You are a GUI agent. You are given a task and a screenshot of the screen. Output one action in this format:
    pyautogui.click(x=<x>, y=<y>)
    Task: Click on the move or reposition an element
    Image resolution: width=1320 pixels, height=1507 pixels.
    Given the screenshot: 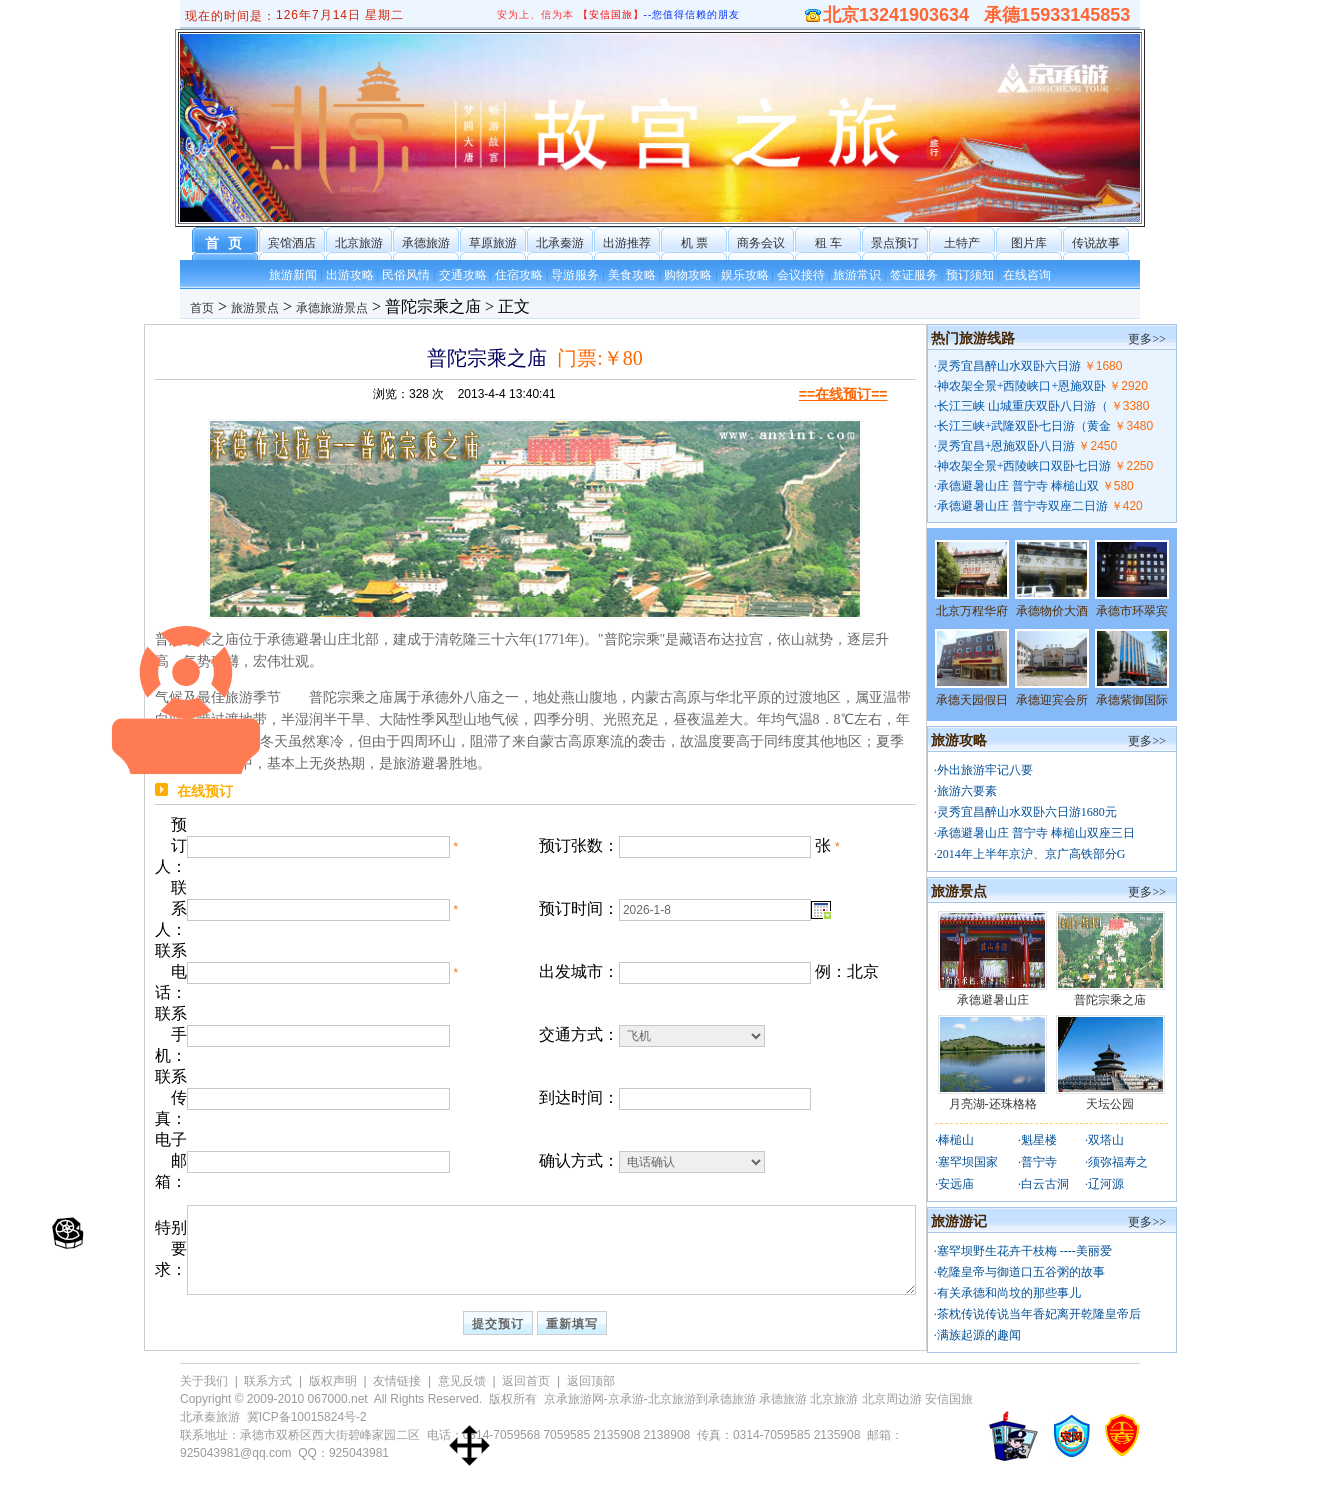 What is the action you would take?
    pyautogui.click(x=469, y=1445)
    